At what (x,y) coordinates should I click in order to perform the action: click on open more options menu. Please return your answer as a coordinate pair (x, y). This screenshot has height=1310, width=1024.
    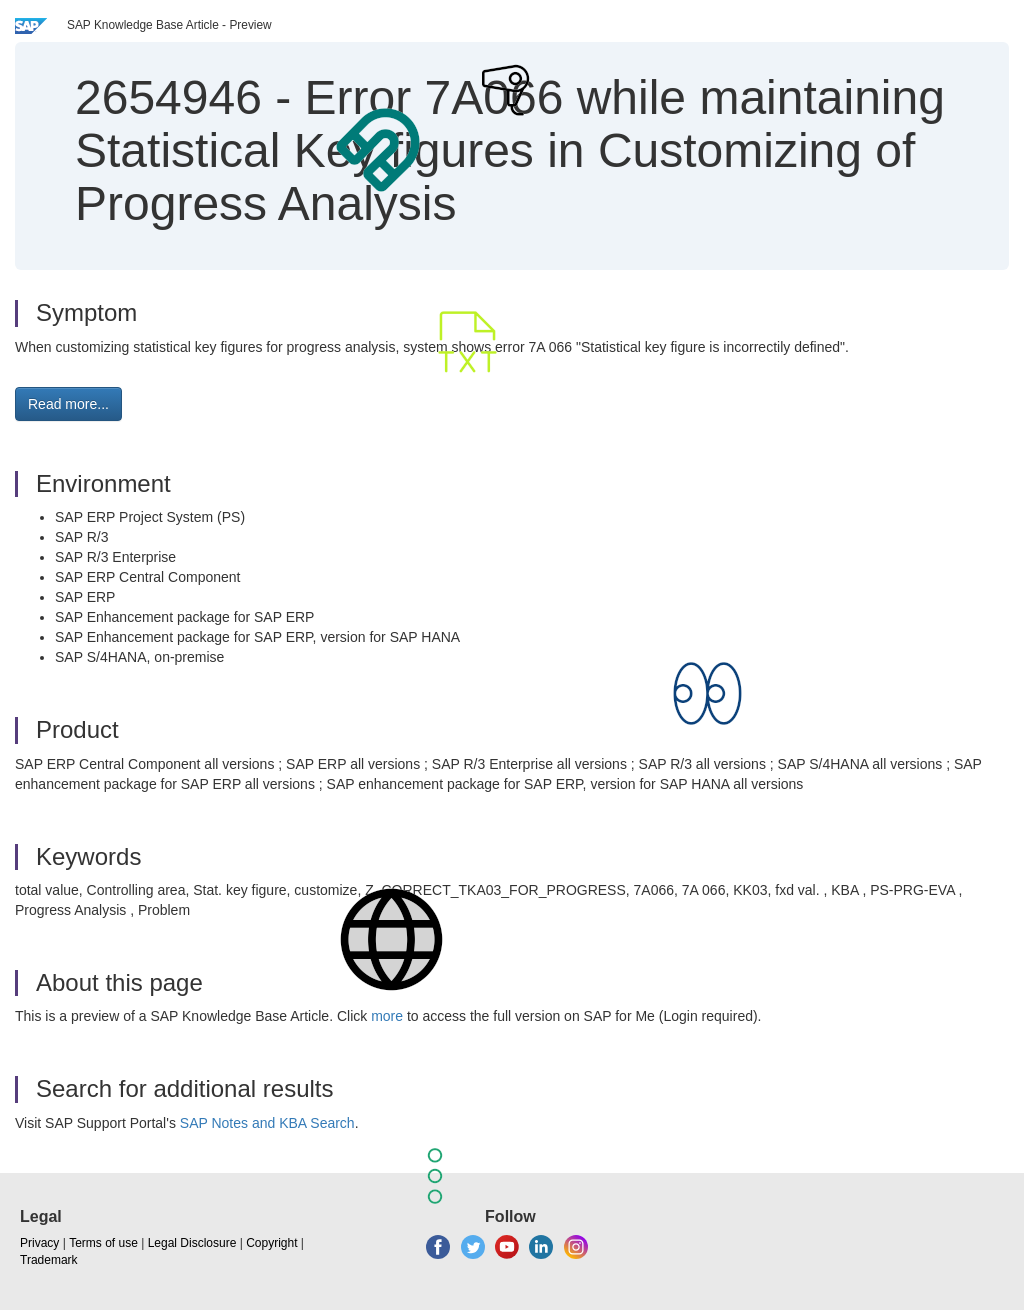
    Looking at the image, I should click on (435, 1176).